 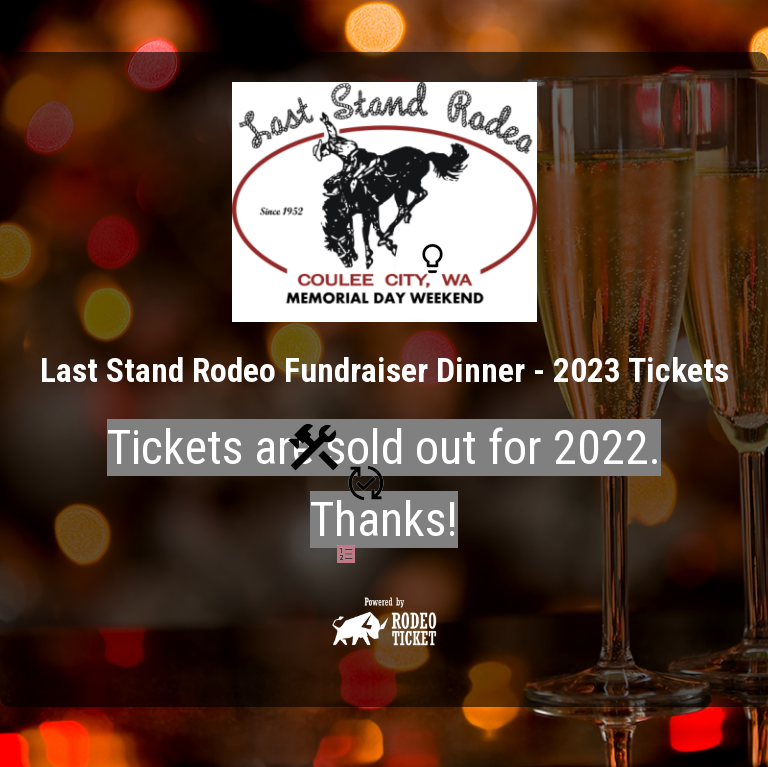 I want to click on access settings or tools, so click(x=313, y=447).